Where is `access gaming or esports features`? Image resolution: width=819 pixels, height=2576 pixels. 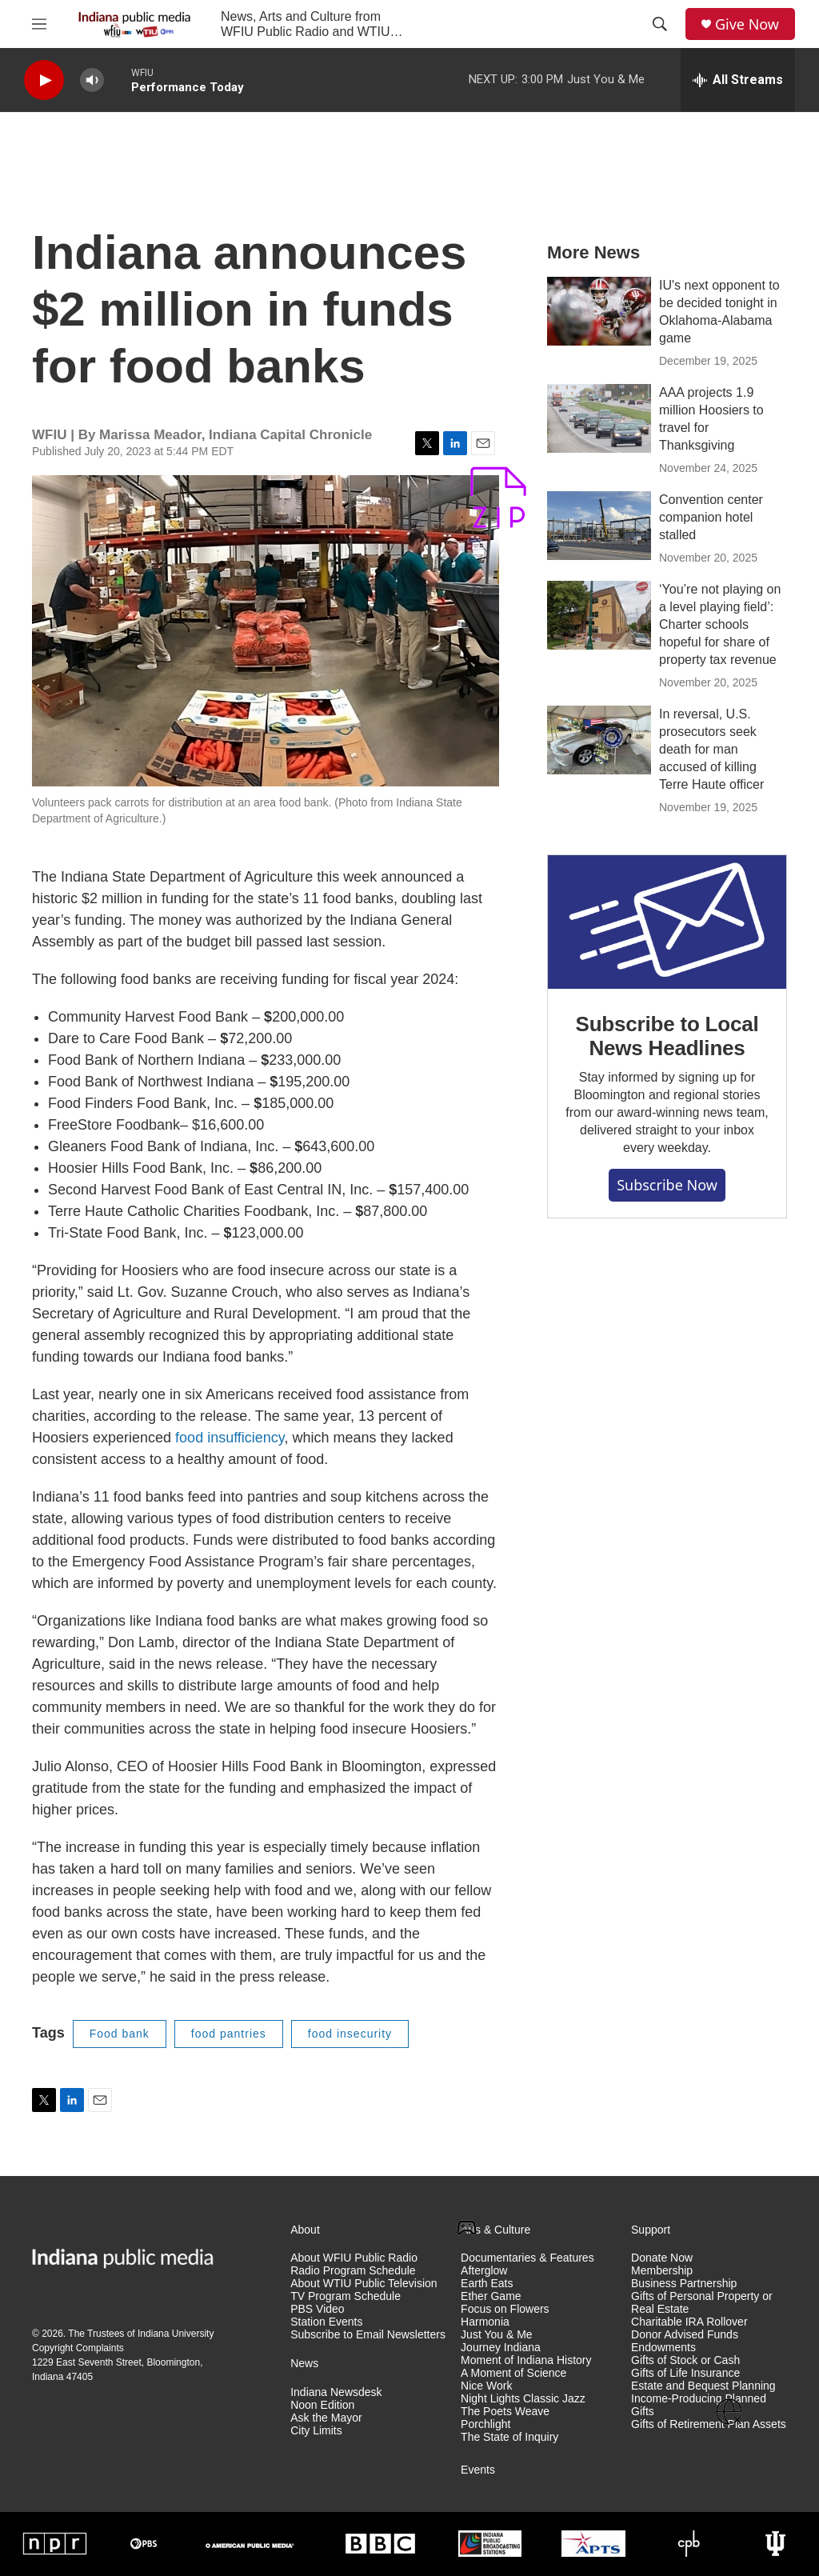
access gaming or esports features is located at coordinates (466, 2227).